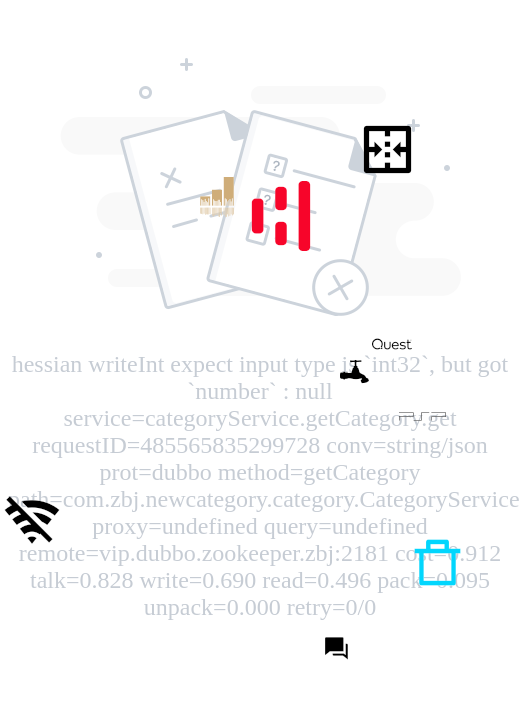 This screenshot has height=720, width=520. What do you see at coordinates (437, 562) in the screenshot?
I see `delete selected item` at bounding box center [437, 562].